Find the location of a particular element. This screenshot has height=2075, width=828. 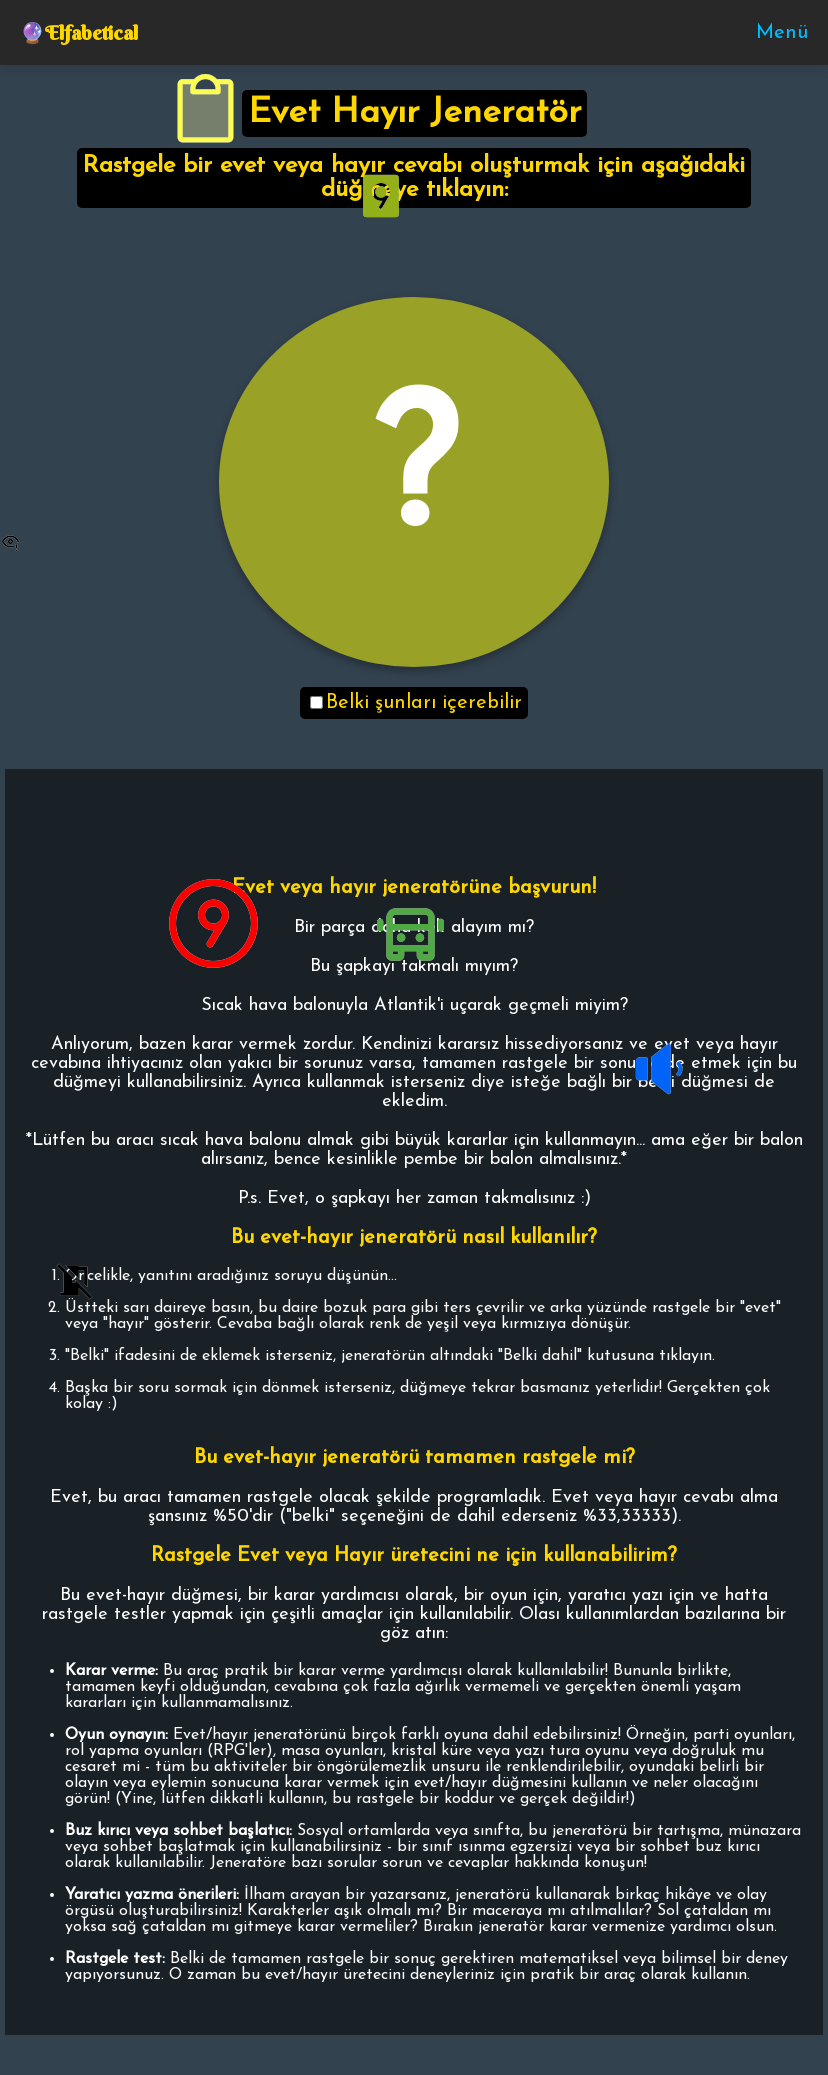

view bus routes or schedules is located at coordinates (410, 934).